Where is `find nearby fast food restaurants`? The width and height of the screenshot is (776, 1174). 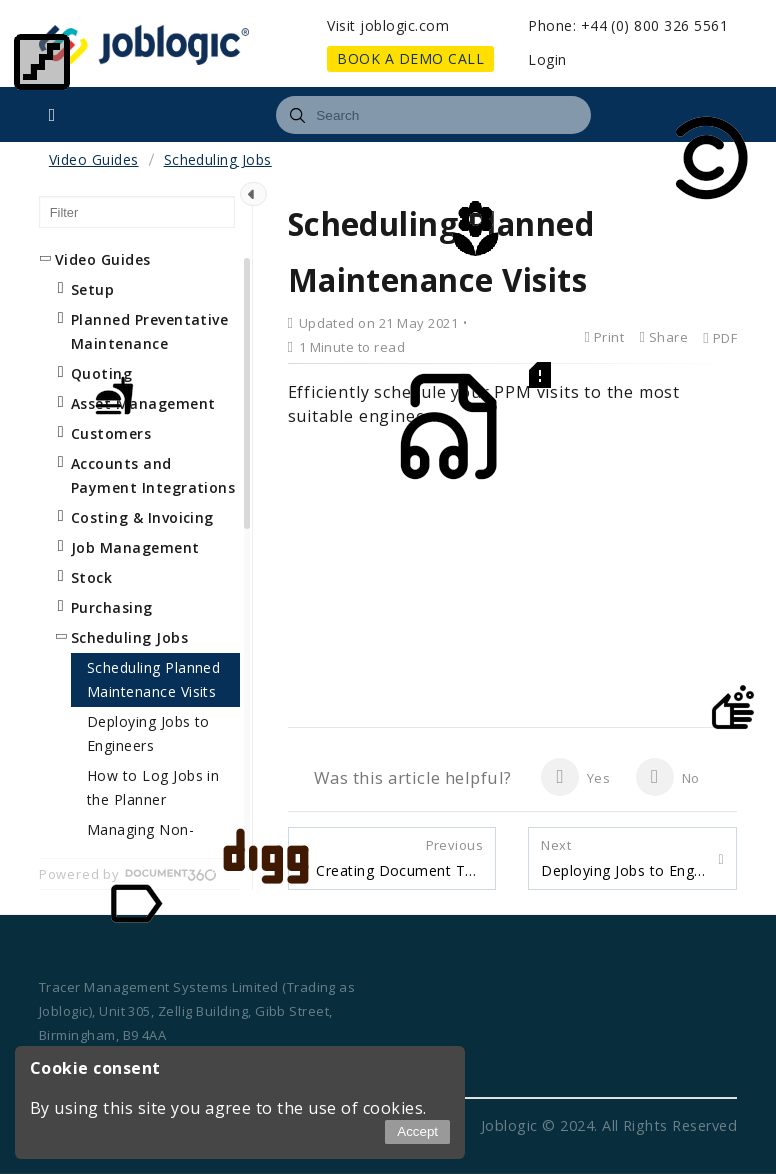 find nearby fast food restaurants is located at coordinates (114, 395).